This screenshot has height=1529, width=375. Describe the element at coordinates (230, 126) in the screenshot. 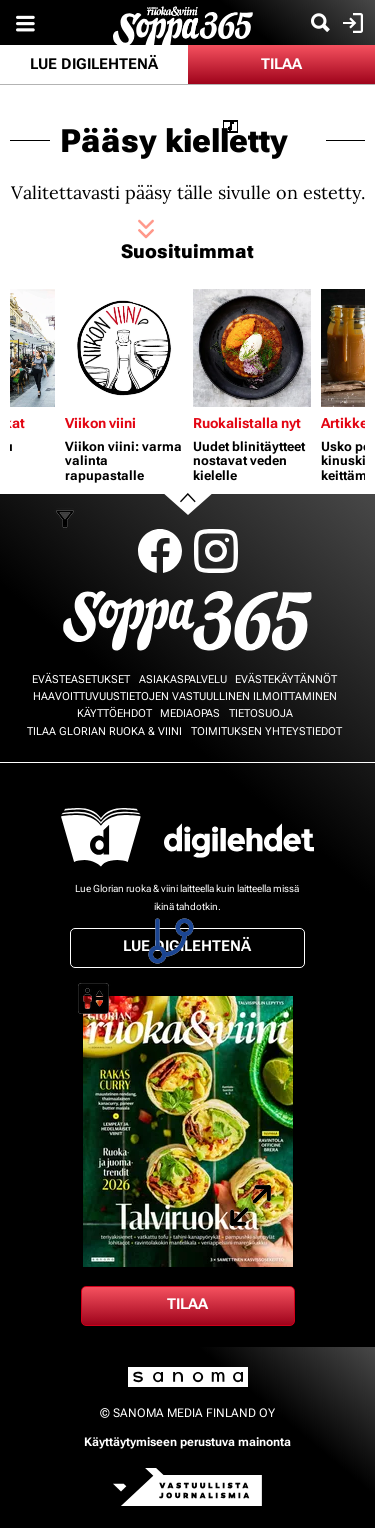

I see `play or browse music videos` at that location.